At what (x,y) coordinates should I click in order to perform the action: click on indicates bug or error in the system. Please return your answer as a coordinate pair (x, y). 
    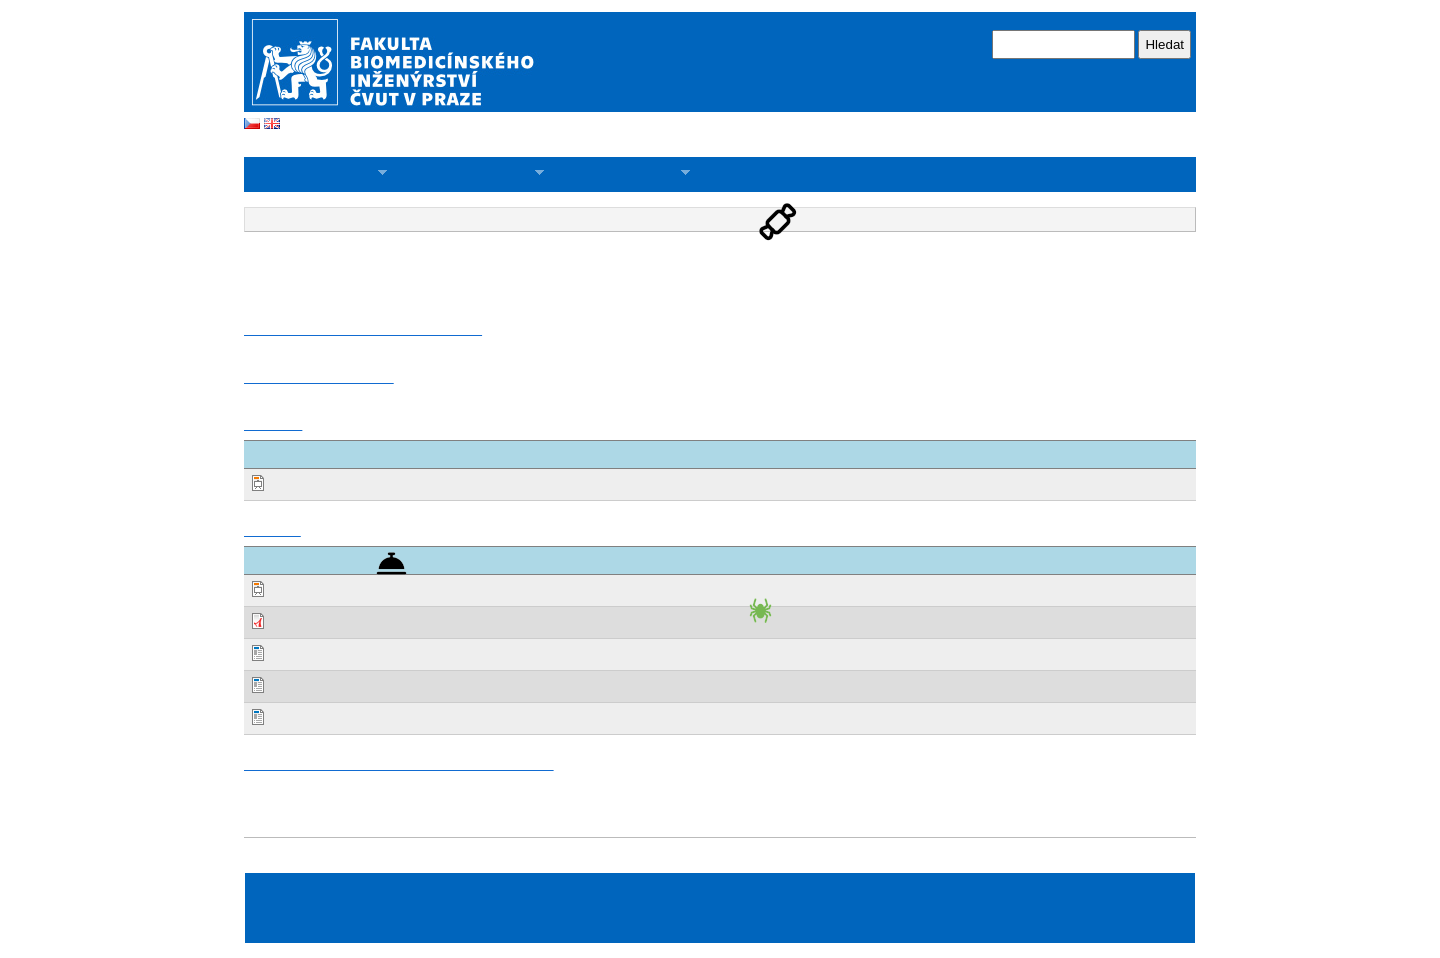
    Looking at the image, I should click on (760, 610).